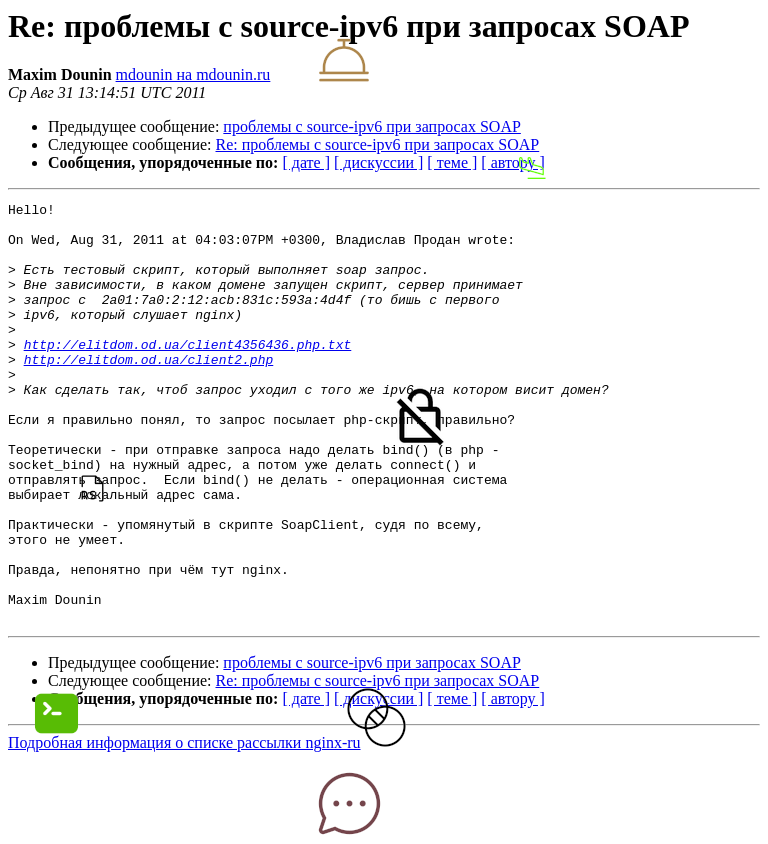 The width and height of the screenshot is (768, 844). Describe the element at coordinates (420, 417) in the screenshot. I see `indicates an unencrypted or insecure email connection` at that location.